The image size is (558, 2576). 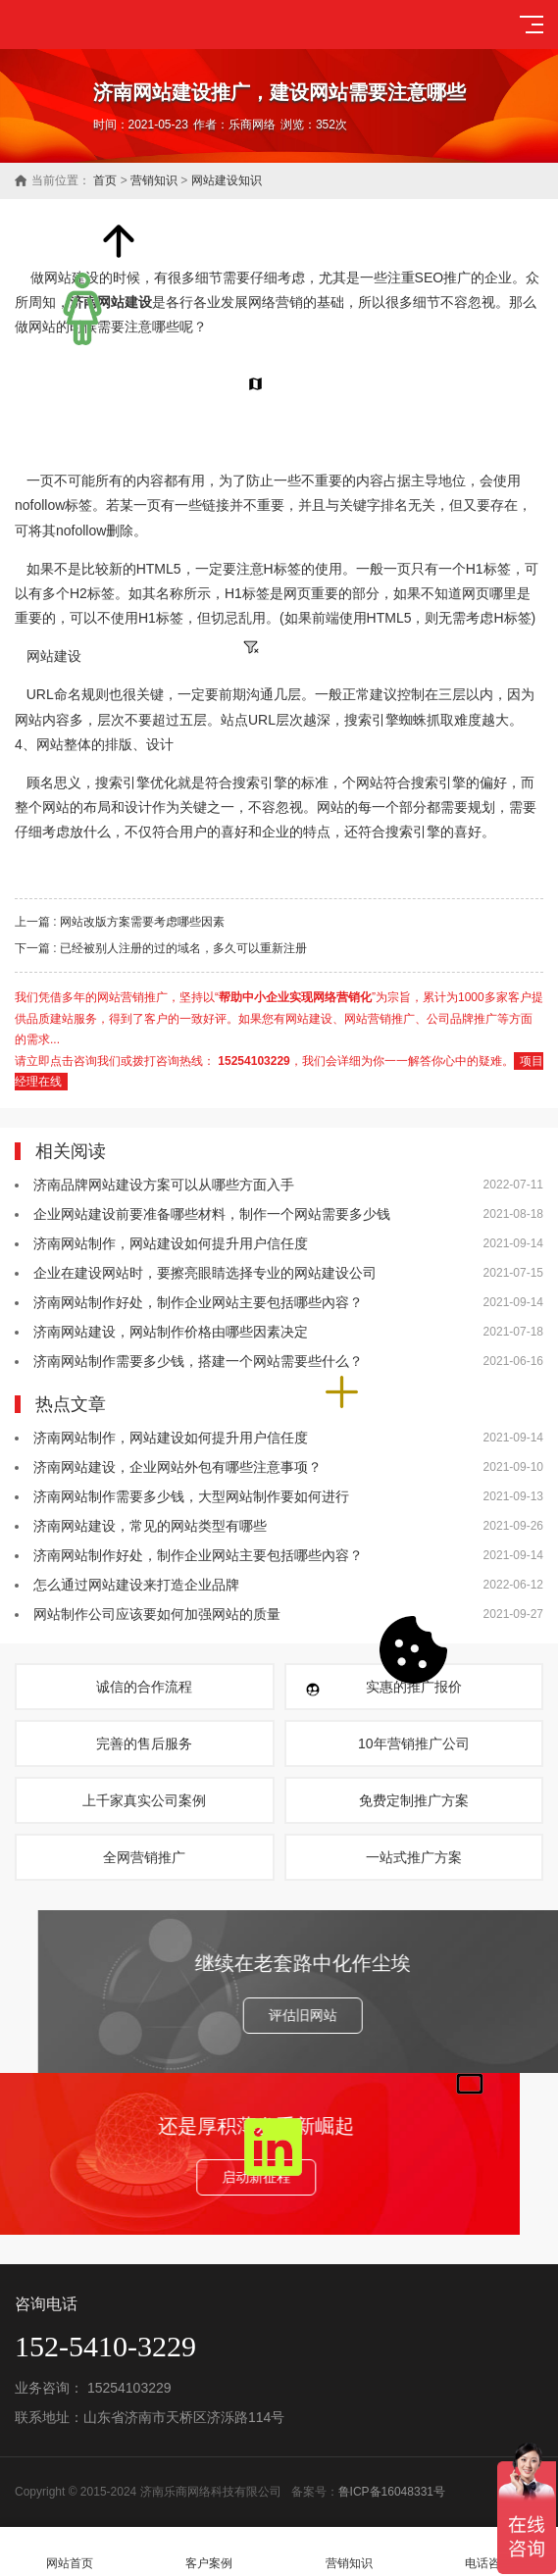 I want to click on scroll to top of page, so click(x=119, y=241).